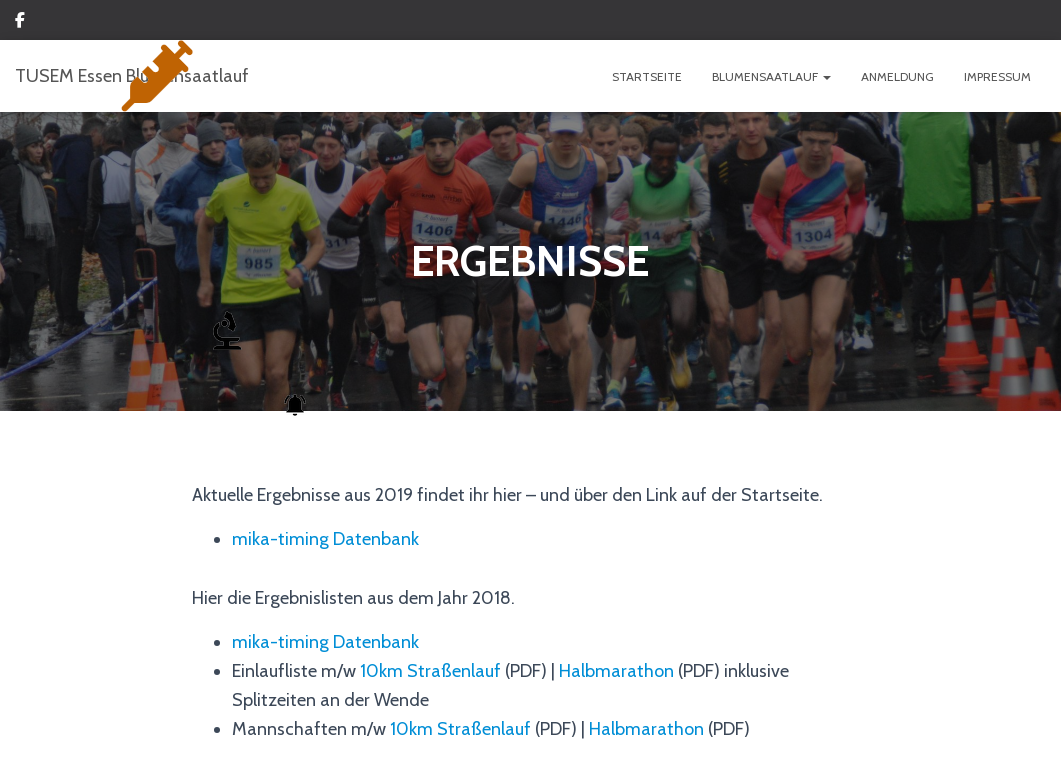  I want to click on access biotech or laboratory features, so click(227, 331).